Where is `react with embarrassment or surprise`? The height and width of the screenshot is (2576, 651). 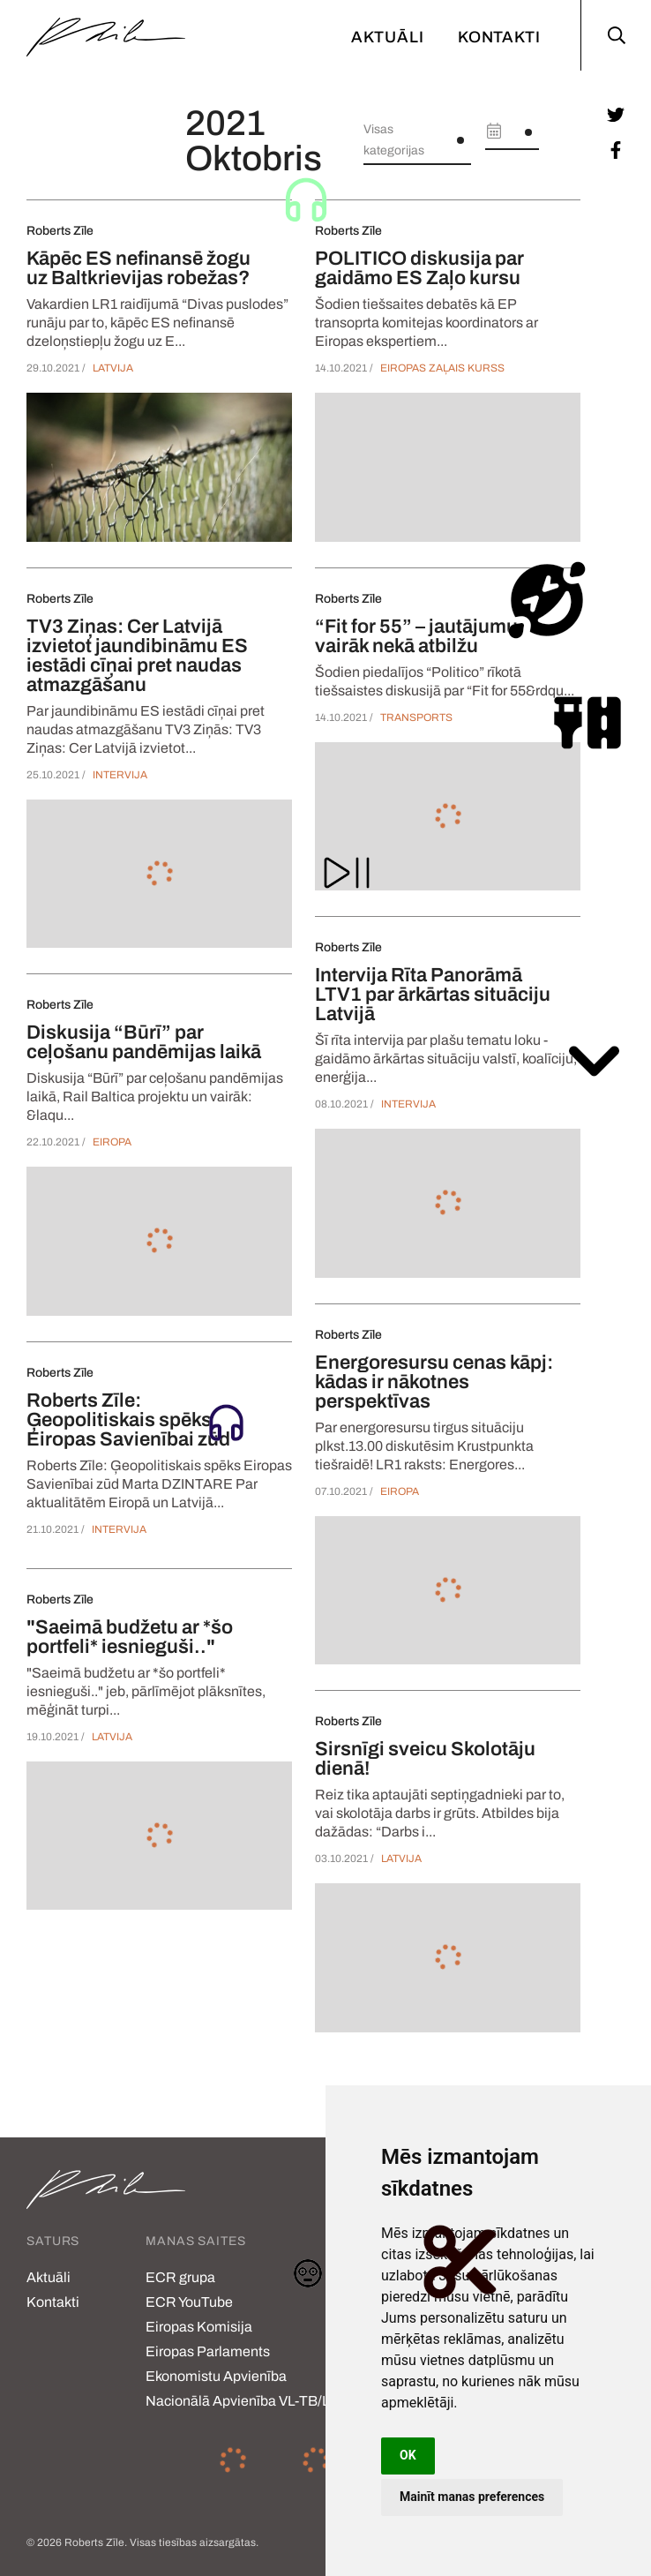 react with embarrassment or surprise is located at coordinates (308, 2273).